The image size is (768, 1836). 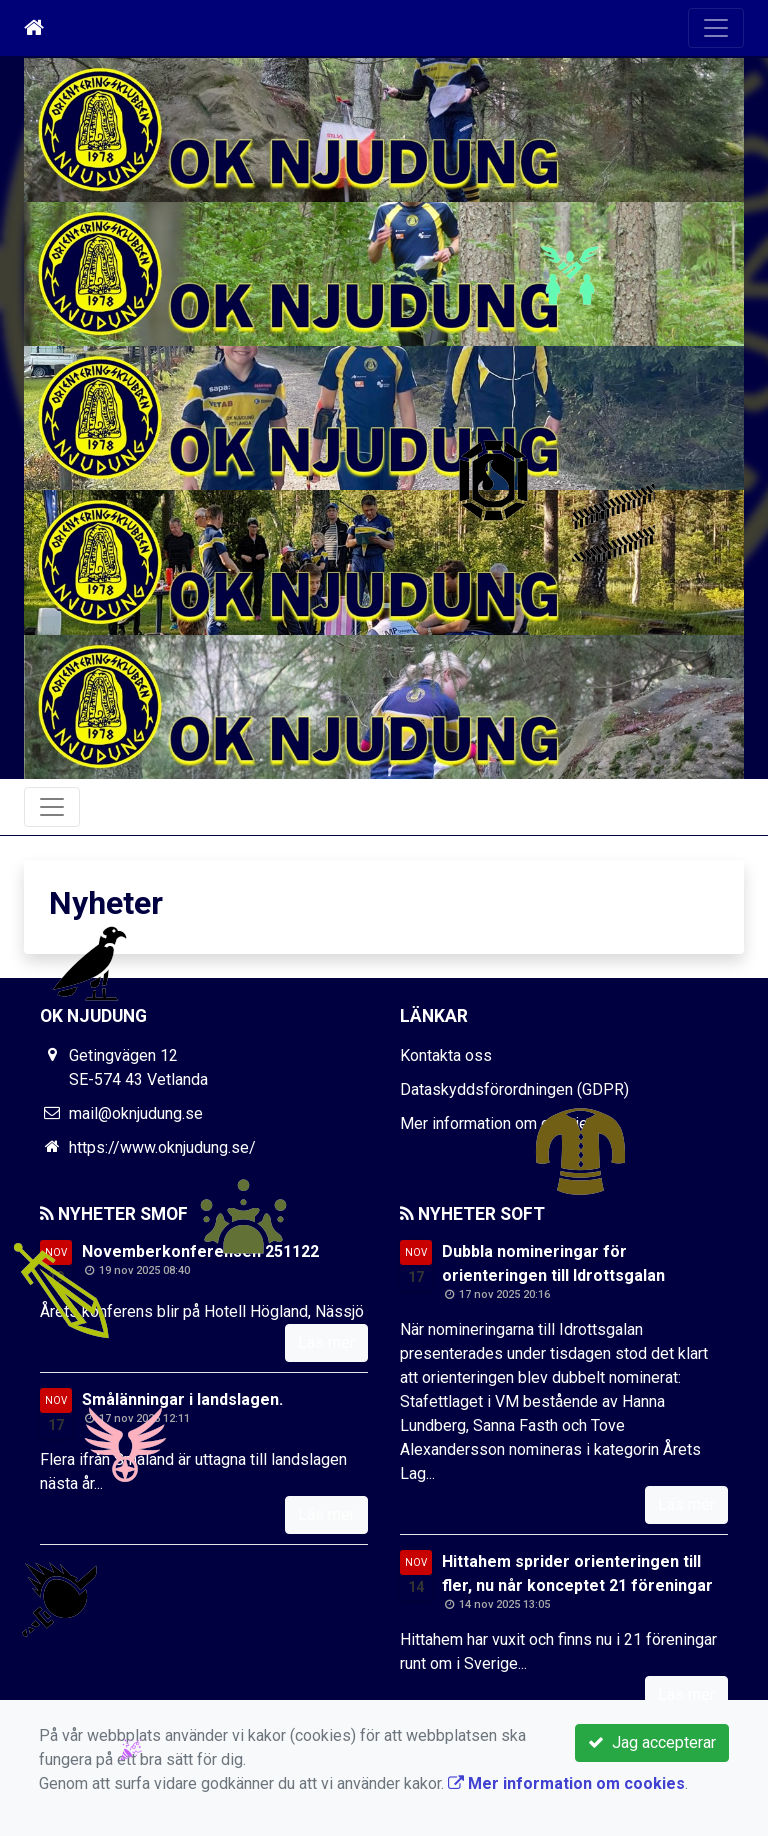 What do you see at coordinates (613, 520) in the screenshot?
I see `indicates off-road or vehicle trail mode` at bounding box center [613, 520].